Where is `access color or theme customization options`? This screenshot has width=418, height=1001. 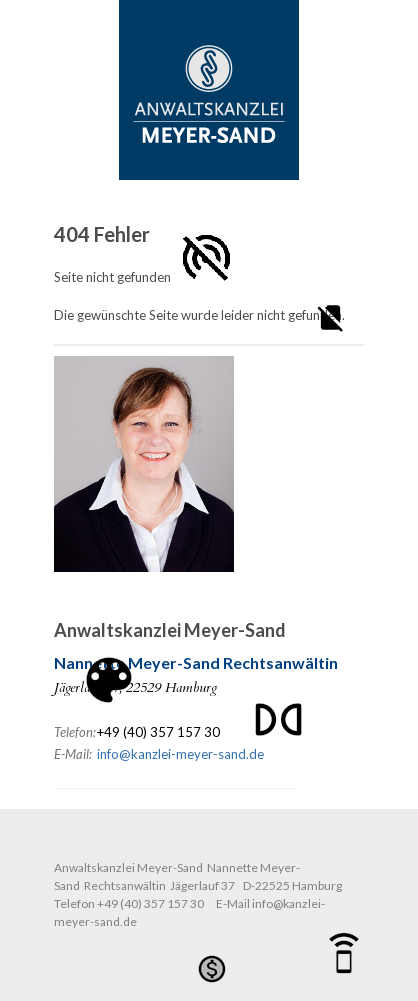 access color or theme customization options is located at coordinates (109, 680).